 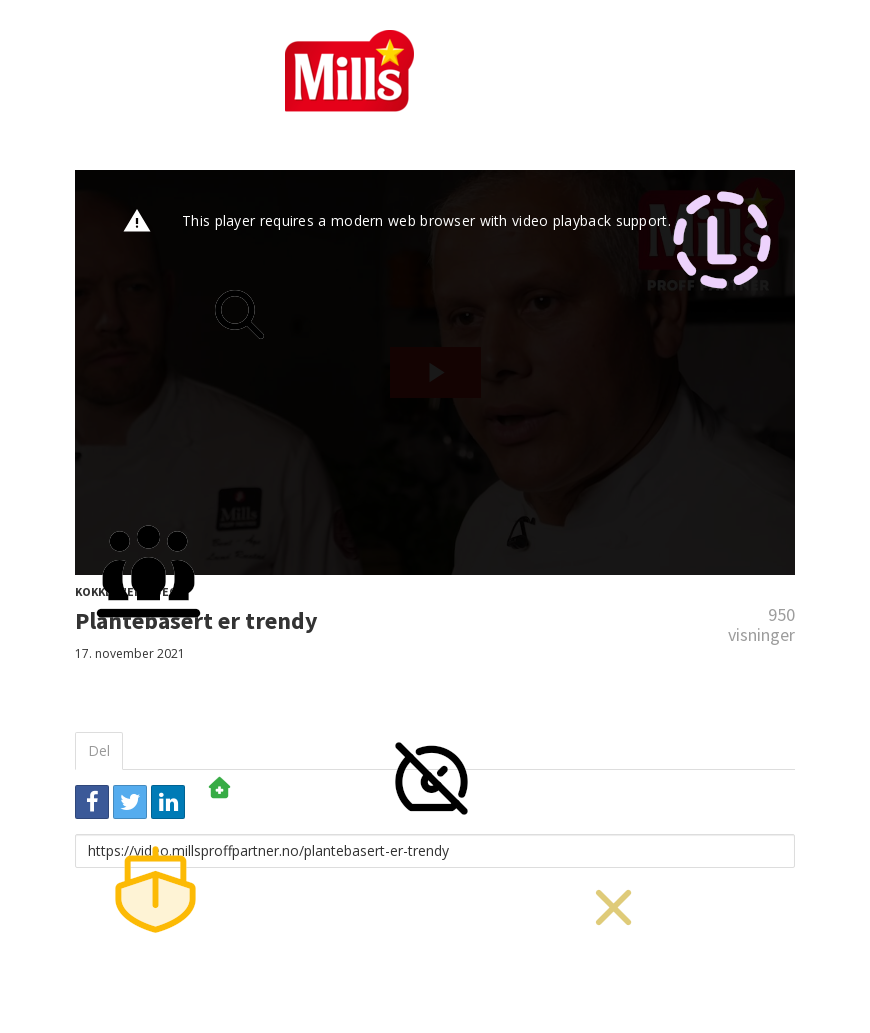 I want to click on close a window or dialog, so click(x=613, y=907).